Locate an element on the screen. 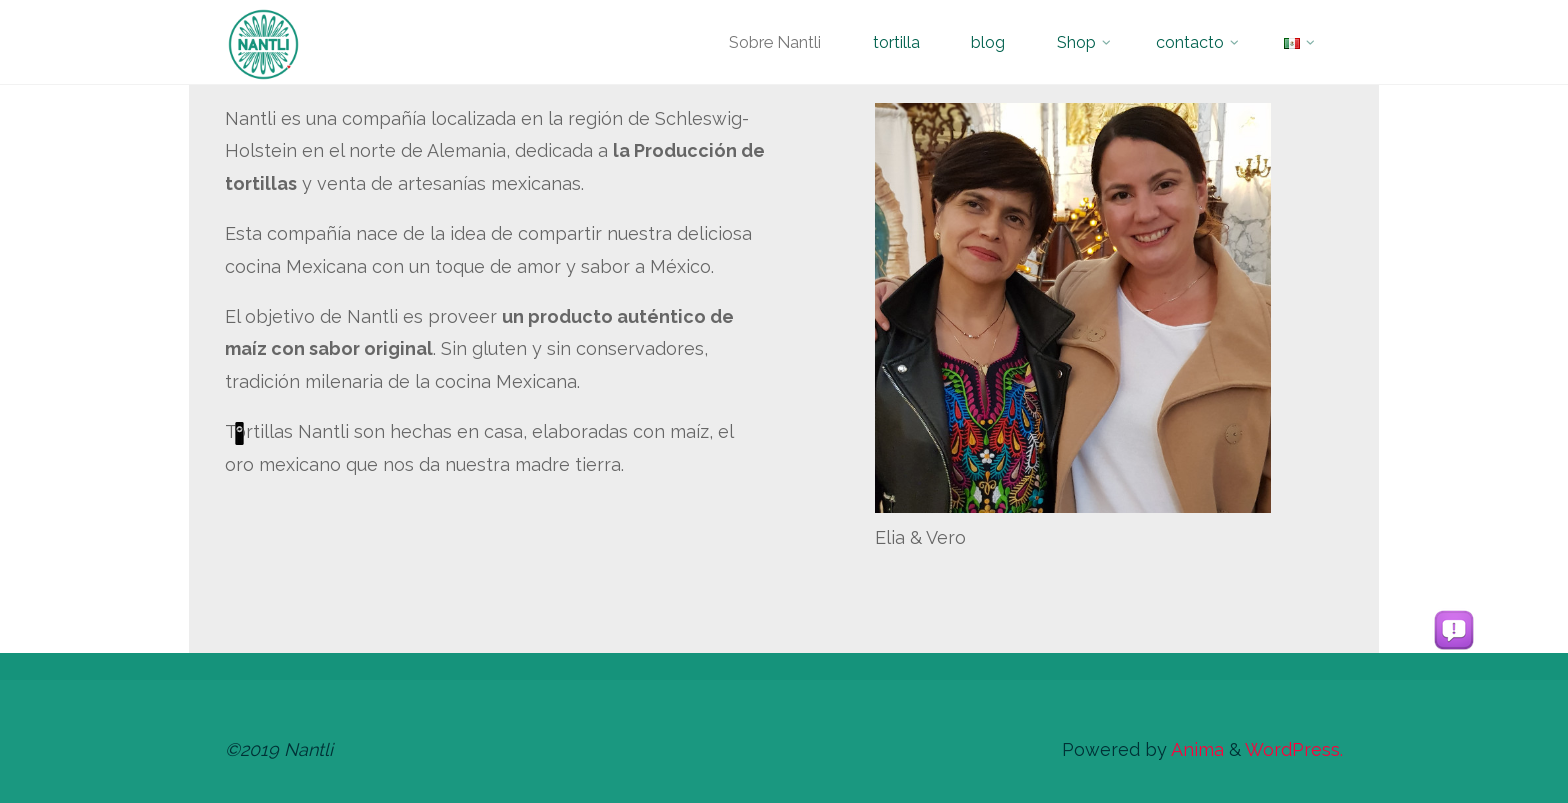 The height and width of the screenshot is (803, 1568). view connected iPod Shuffle in sidebar is located at coordinates (239, 433).